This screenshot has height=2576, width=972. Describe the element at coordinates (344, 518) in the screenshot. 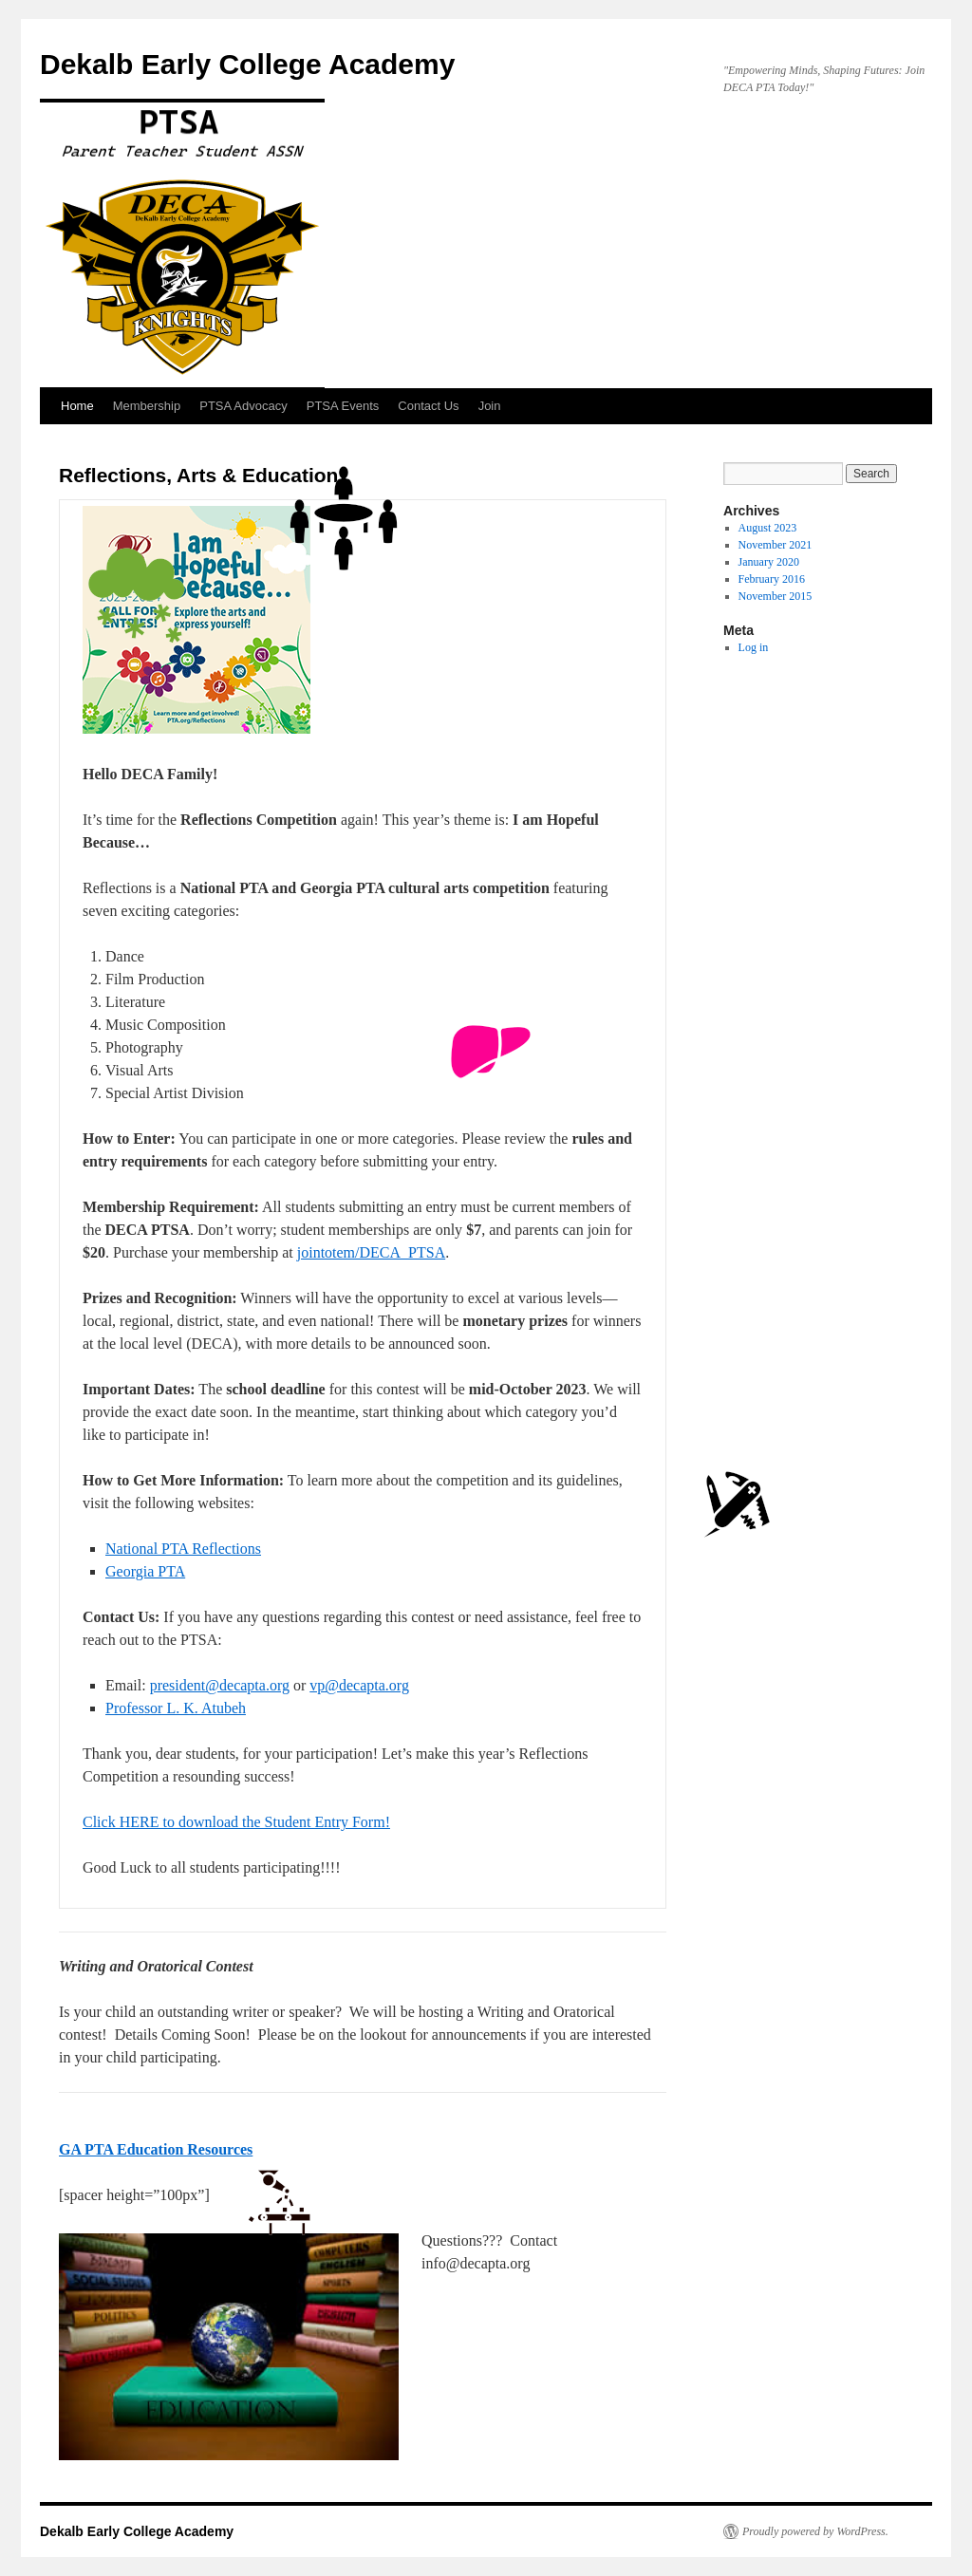

I see `join or schedule a meeting` at that location.